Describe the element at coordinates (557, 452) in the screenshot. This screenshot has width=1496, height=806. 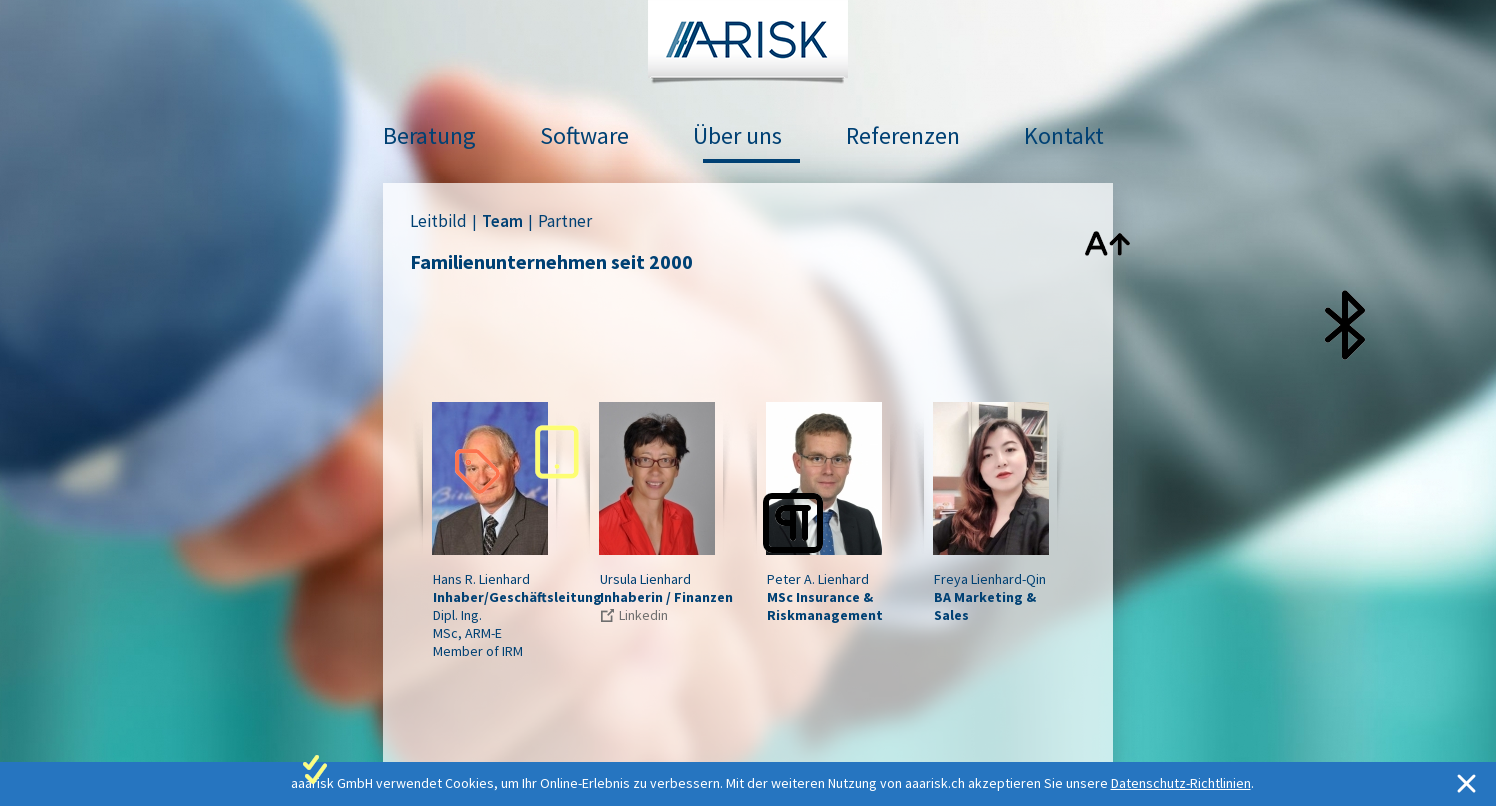
I see `switch to tablet view` at that location.